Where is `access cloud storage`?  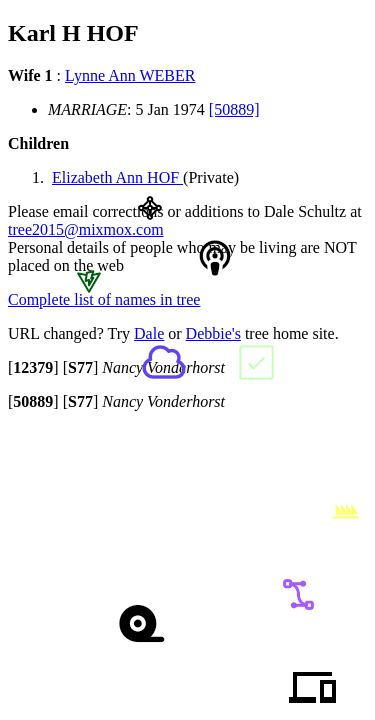
access cloud storage is located at coordinates (164, 362).